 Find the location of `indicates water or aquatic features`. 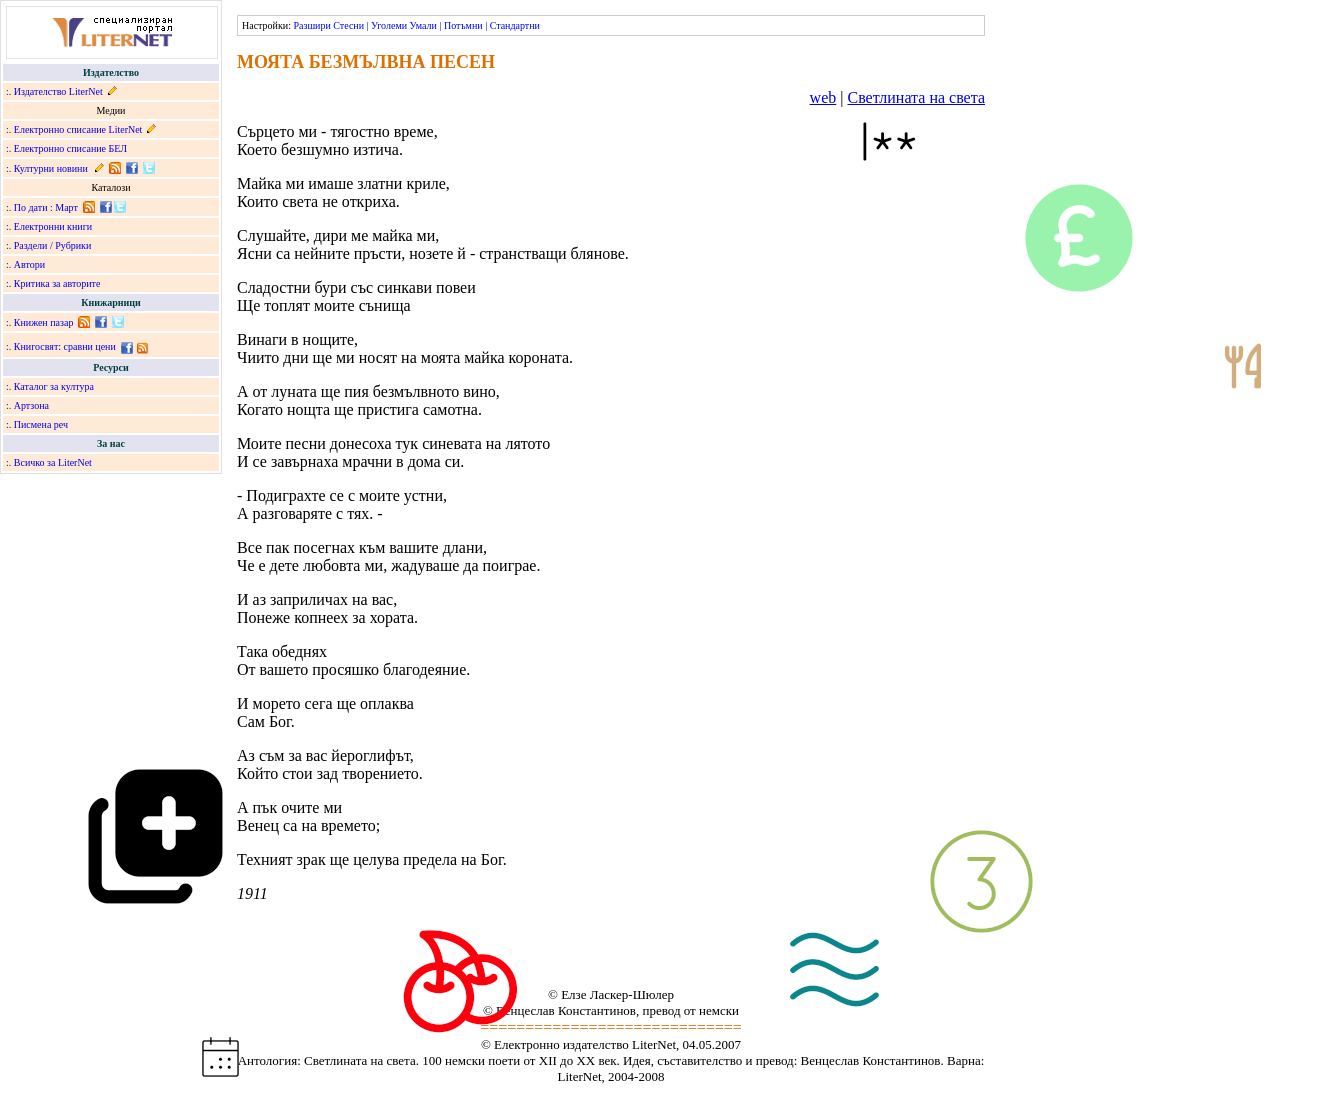

indicates water or aquatic features is located at coordinates (834, 969).